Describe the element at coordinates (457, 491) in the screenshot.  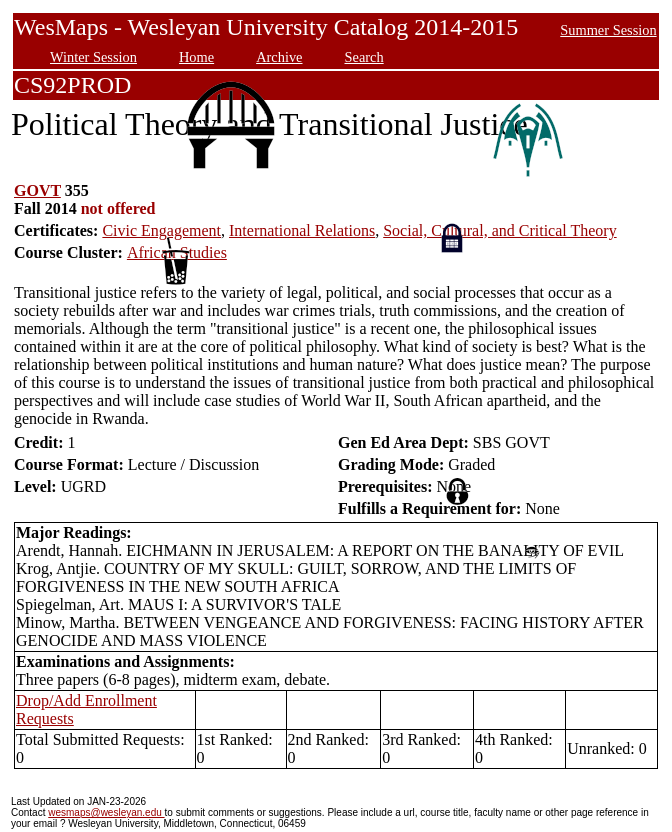
I see `lock or secure this item` at that location.